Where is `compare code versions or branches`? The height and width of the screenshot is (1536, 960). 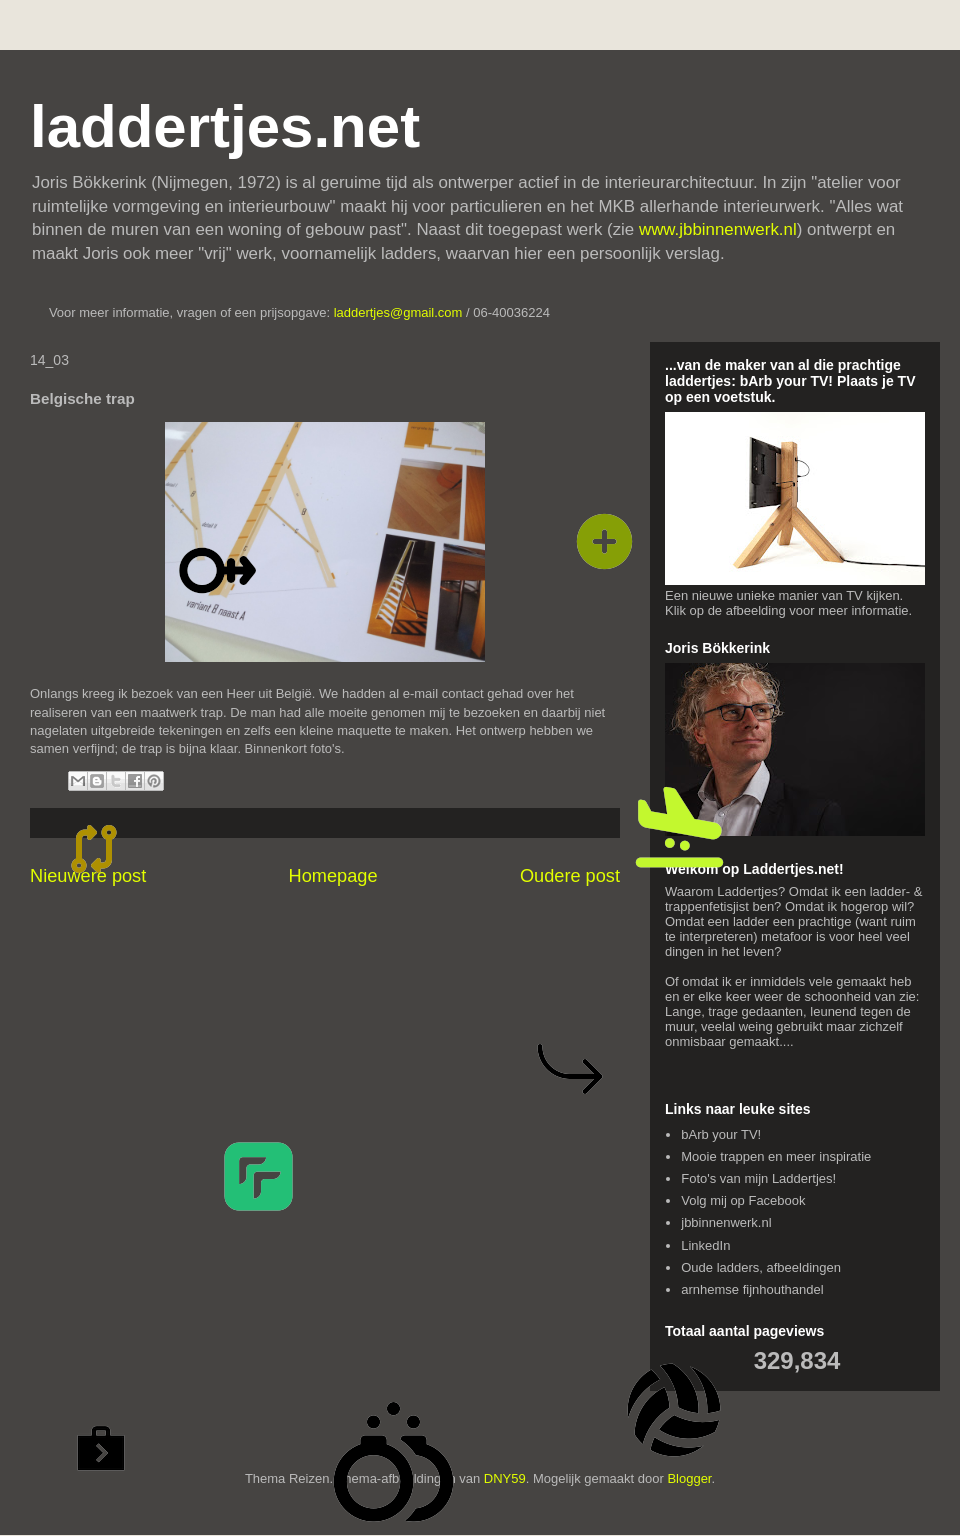
compare code versions or branches is located at coordinates (94, 849).